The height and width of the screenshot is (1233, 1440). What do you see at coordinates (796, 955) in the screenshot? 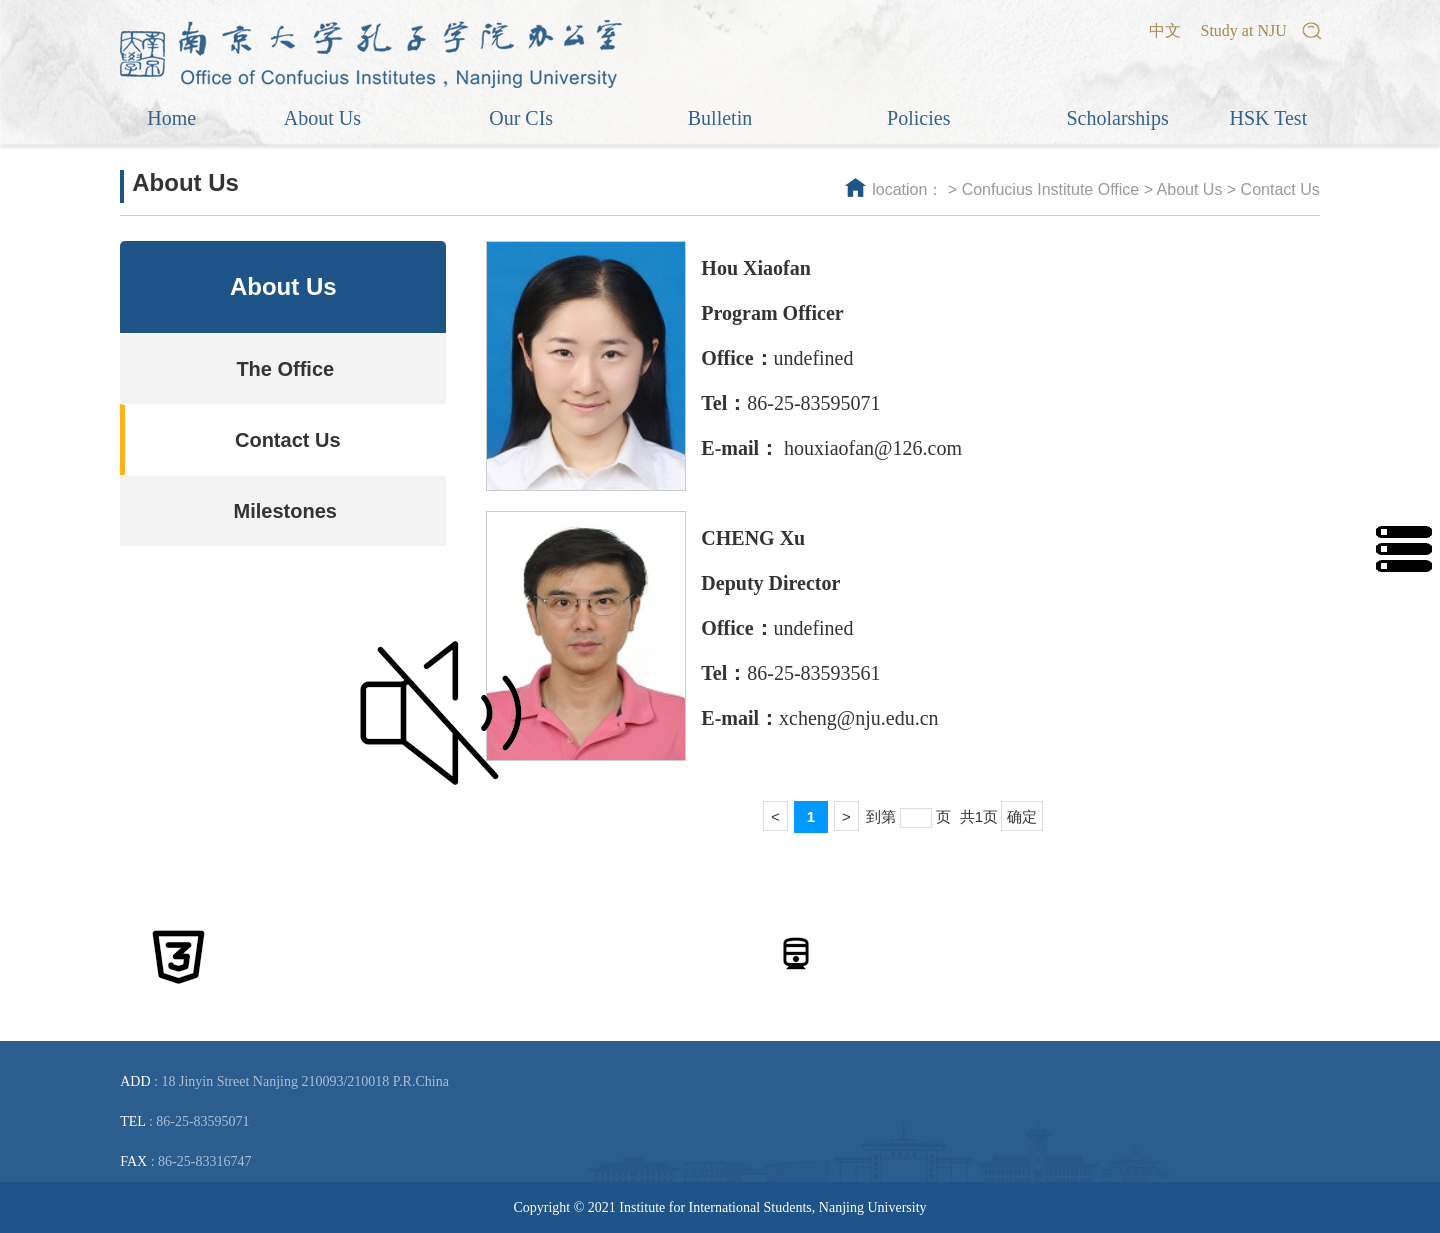
I see `get railway or train directions` at bounding box center [796, 955].